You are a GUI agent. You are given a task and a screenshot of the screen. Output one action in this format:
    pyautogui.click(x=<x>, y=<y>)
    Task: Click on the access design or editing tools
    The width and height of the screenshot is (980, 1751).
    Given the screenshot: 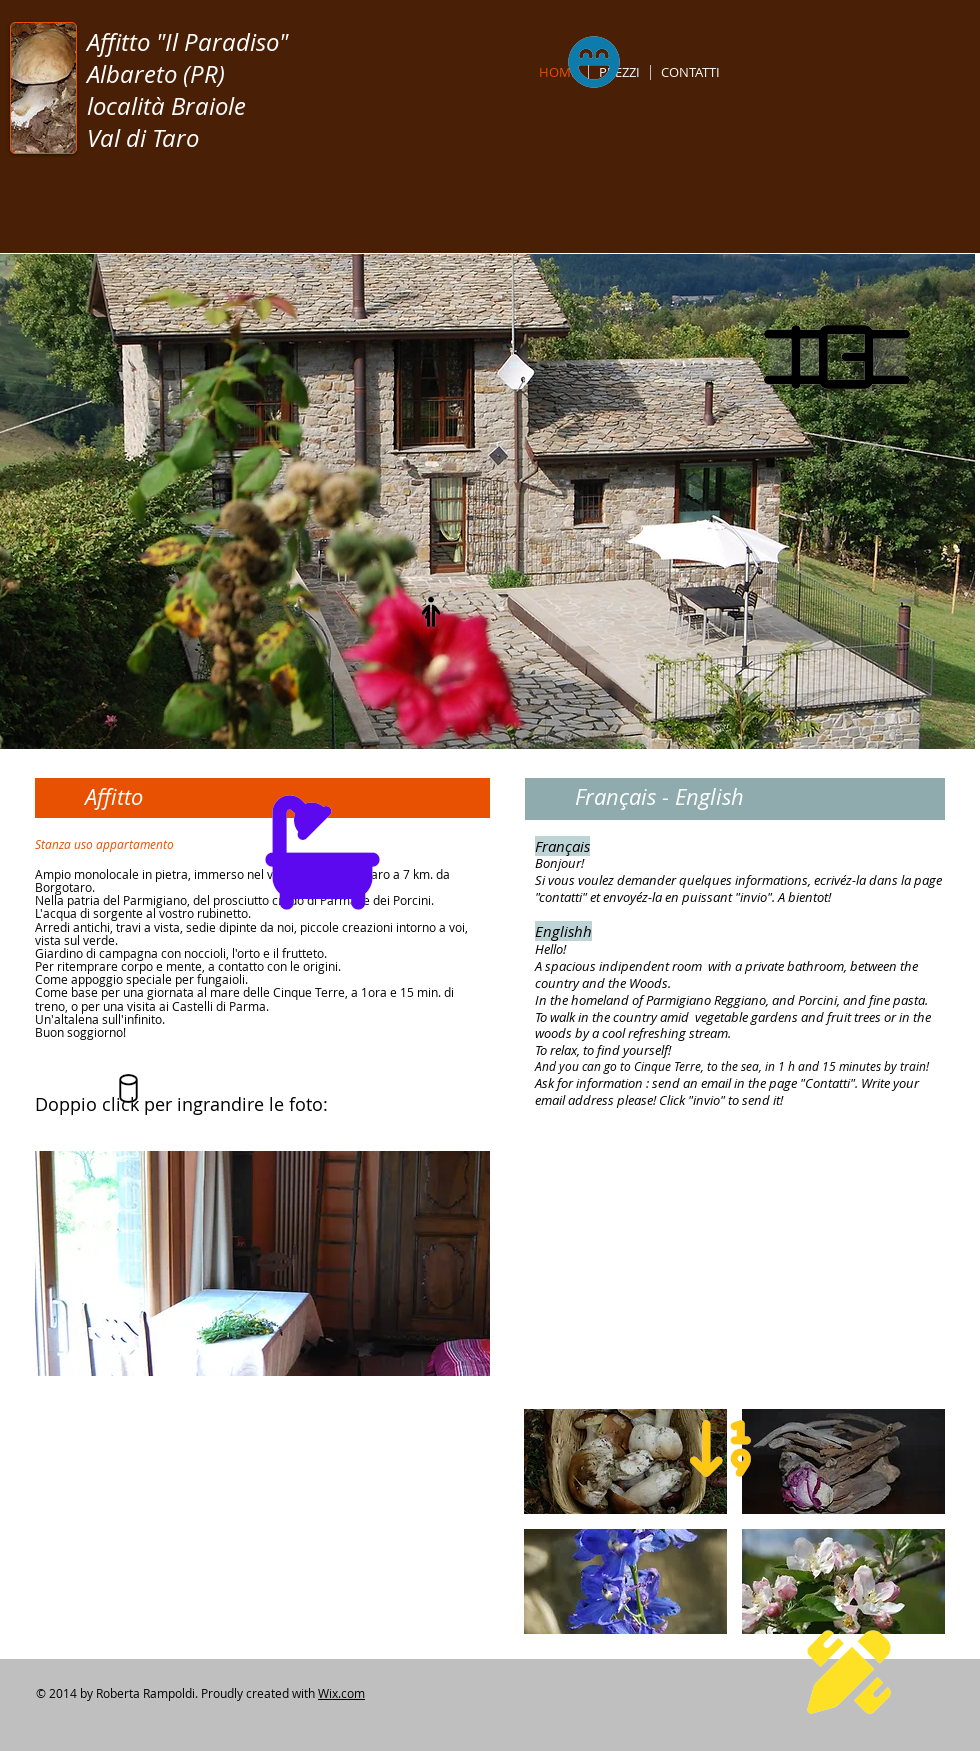 What is the action you would take?
    pyautogui.click(x=849, y=1672)
    